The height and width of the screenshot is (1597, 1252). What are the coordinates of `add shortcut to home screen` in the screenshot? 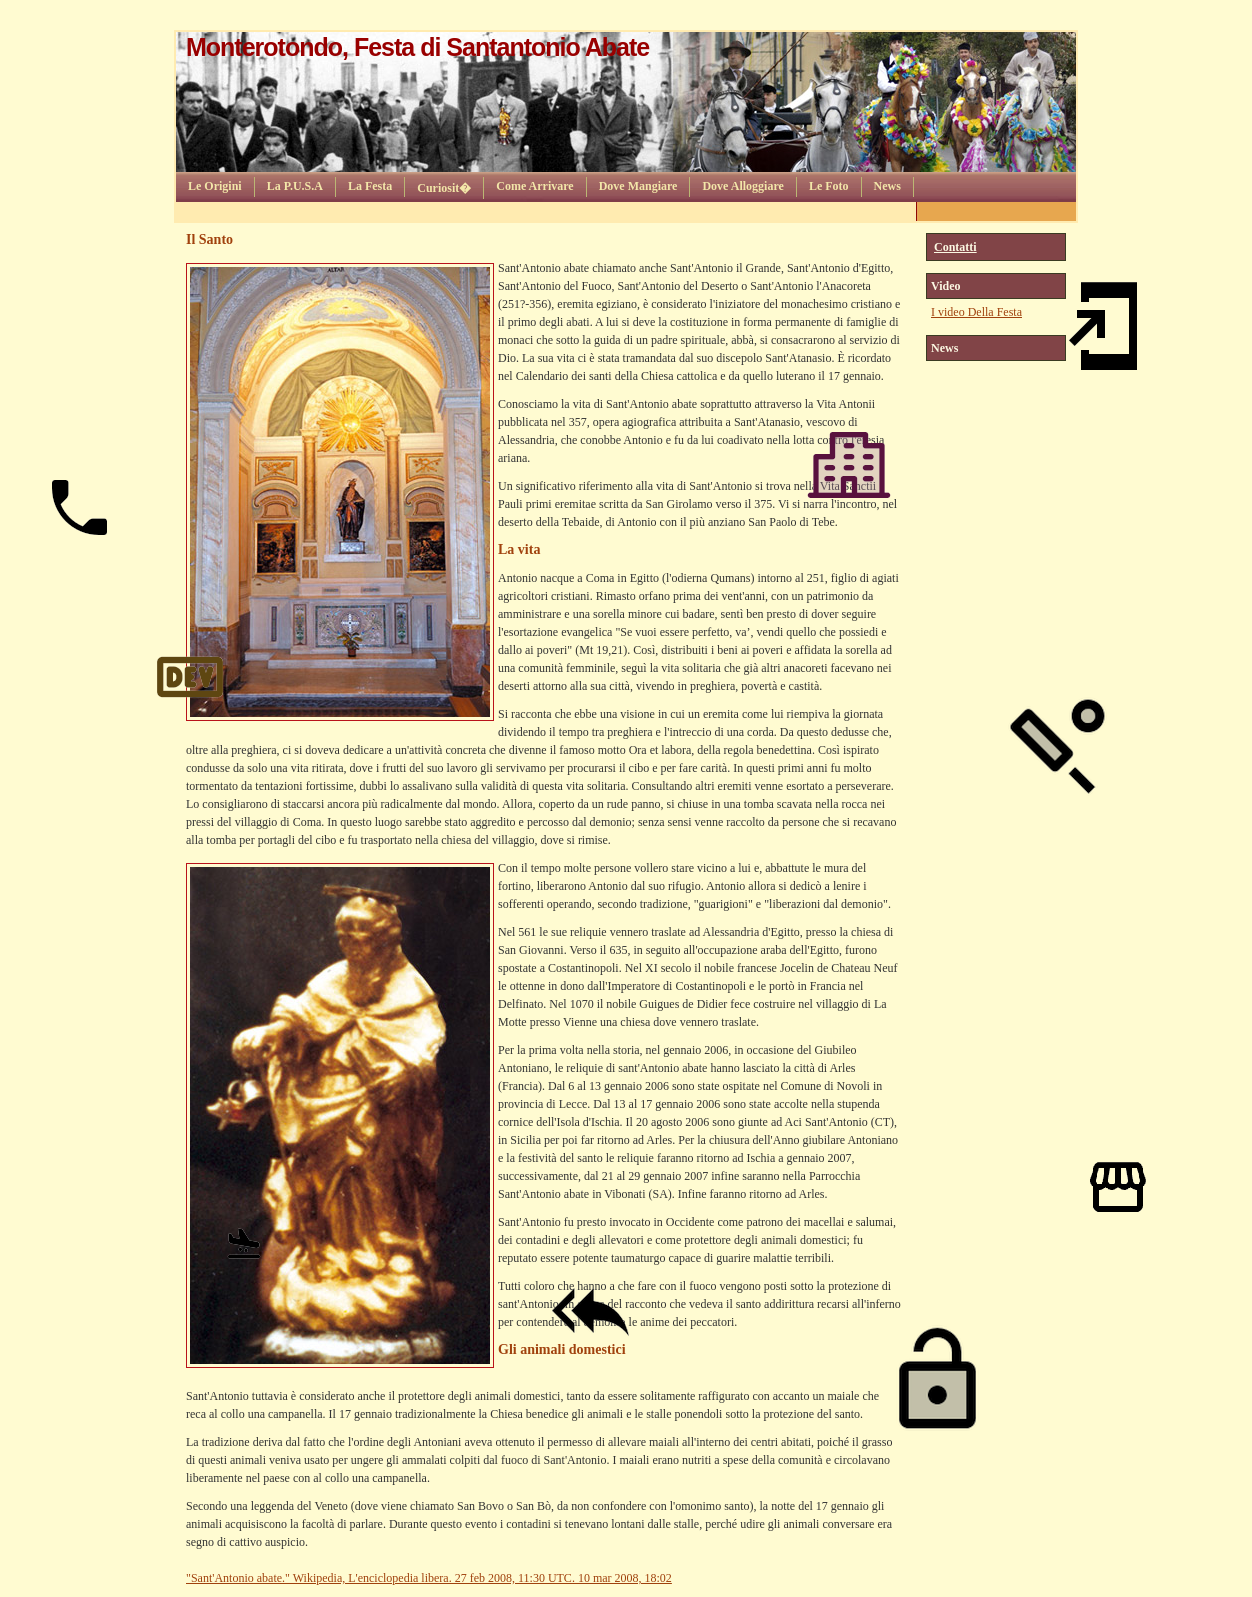 It's located at (1105, 326).